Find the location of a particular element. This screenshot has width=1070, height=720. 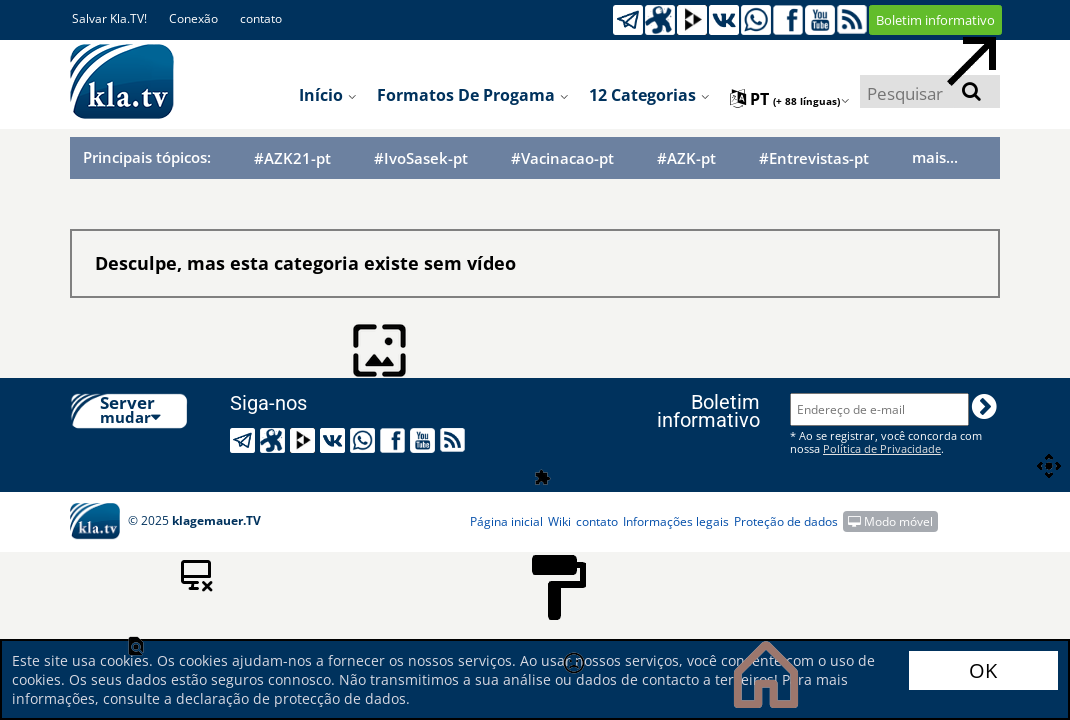

navigate to home screen is located at coordinates (766, 676).